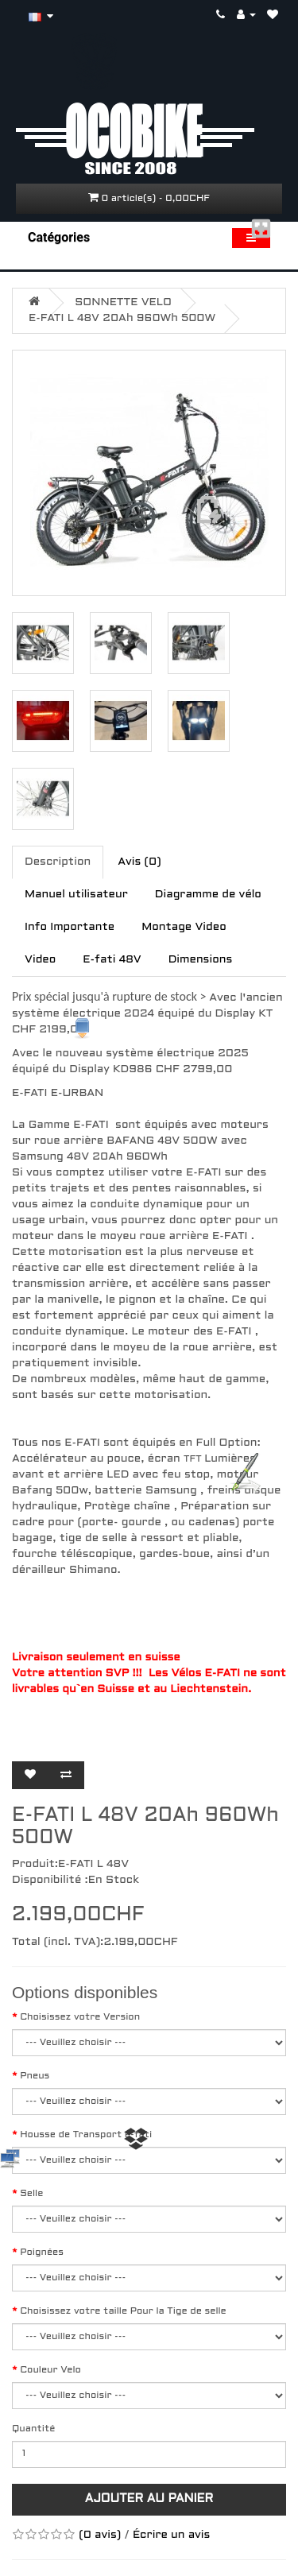  Describe the element at coordinates (261, 228) in the screenshot. I see `fit content to window` at that location.